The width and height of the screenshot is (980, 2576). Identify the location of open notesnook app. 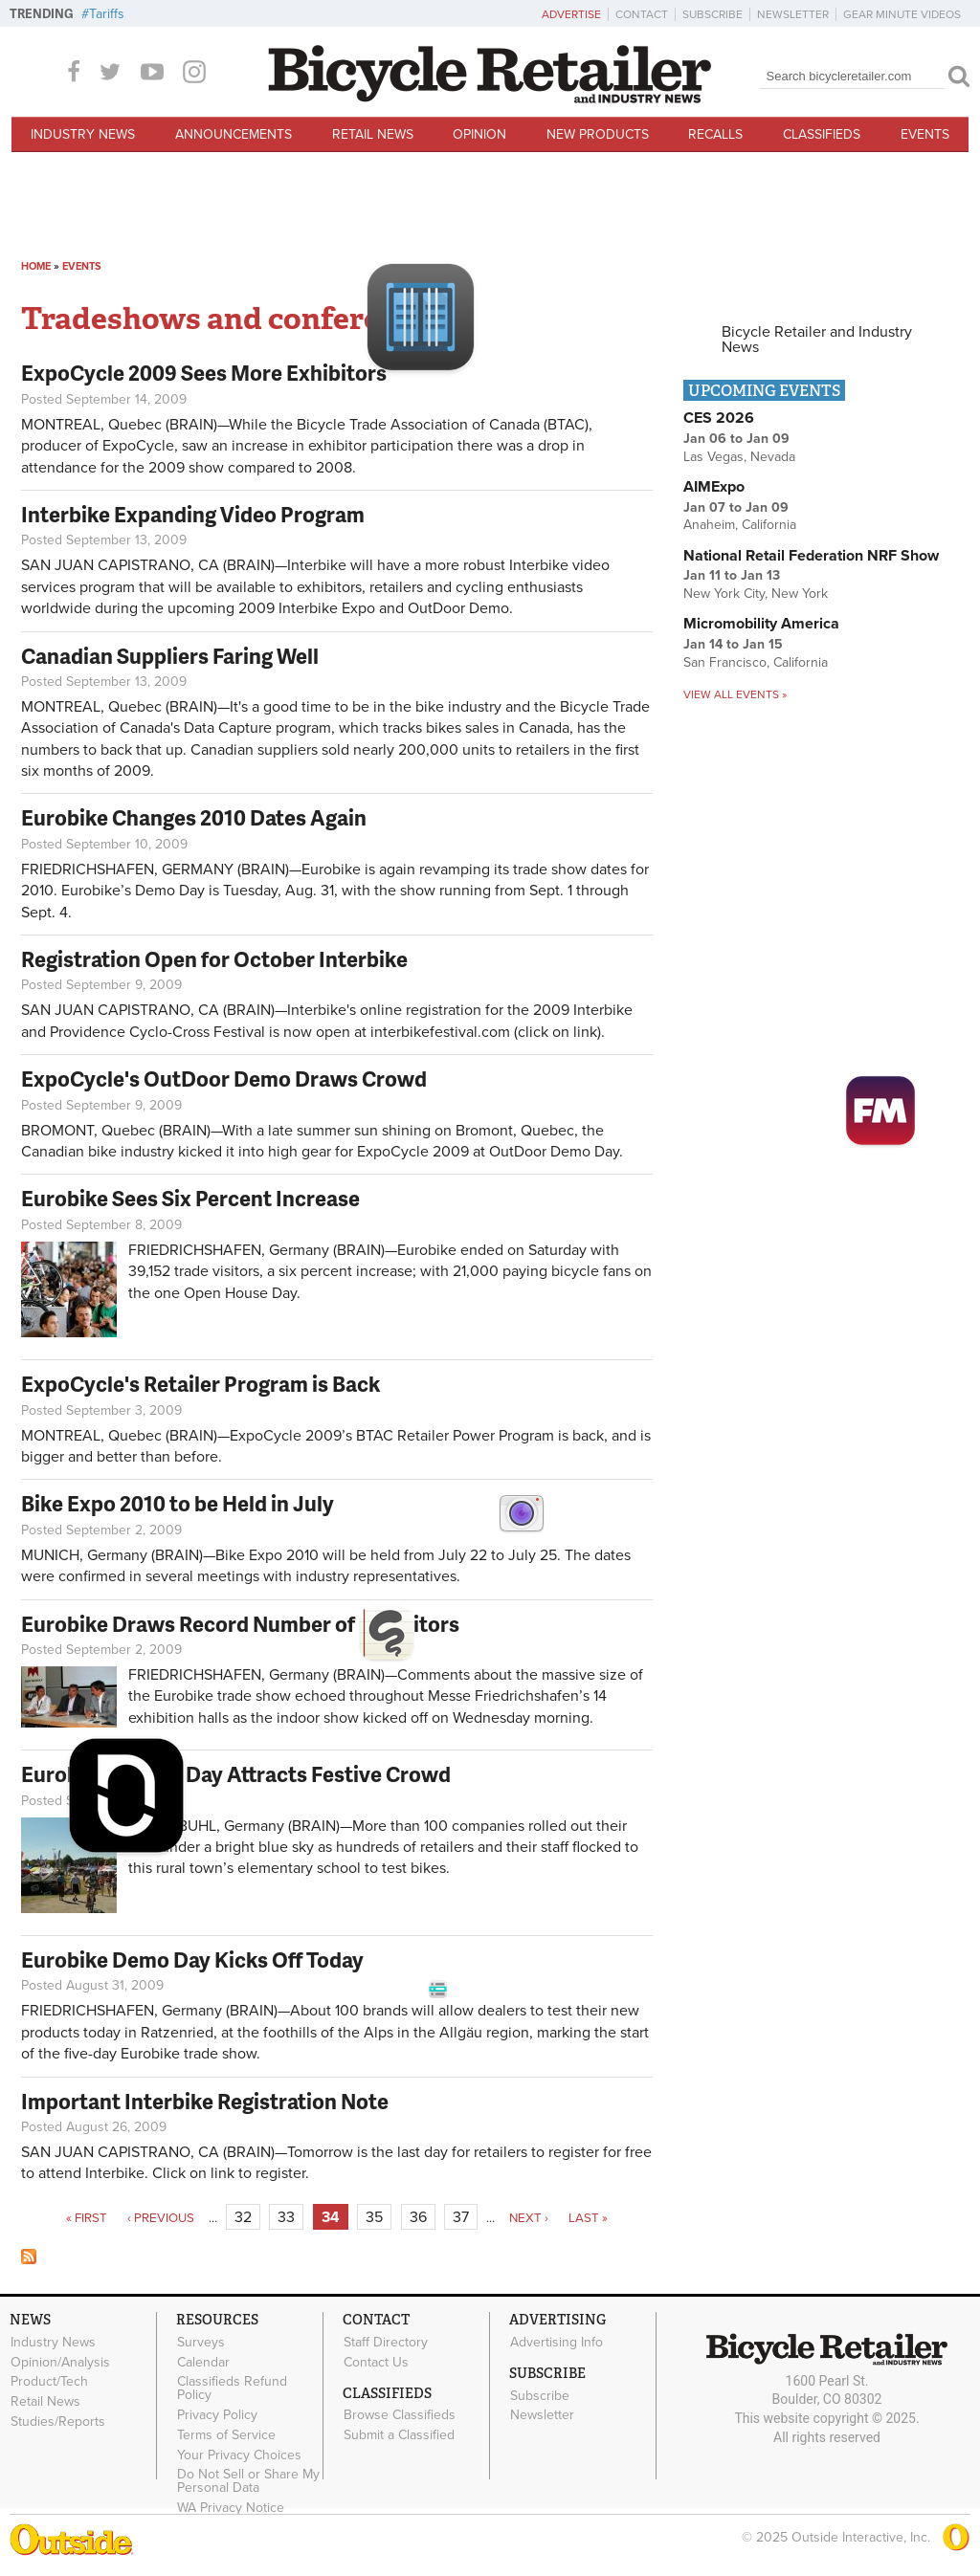
(126, 1795).